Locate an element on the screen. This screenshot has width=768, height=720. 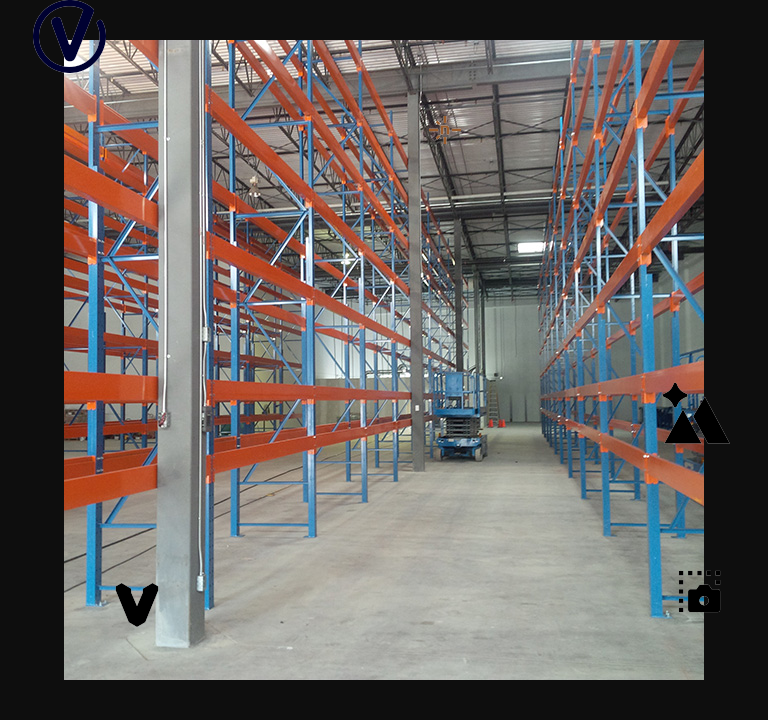
Netlify logo is located at coordinates (445, 130).